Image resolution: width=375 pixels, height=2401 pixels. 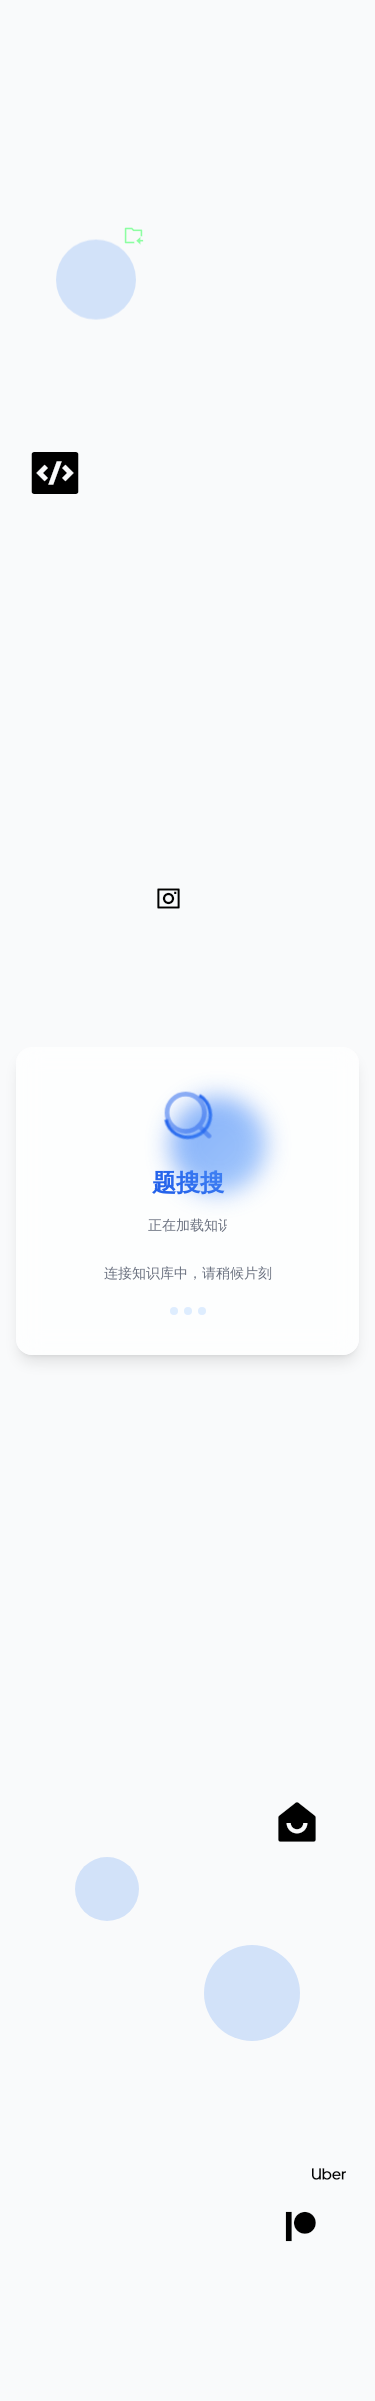 I want to click on return to home screen, so click(x=297, y=1823).